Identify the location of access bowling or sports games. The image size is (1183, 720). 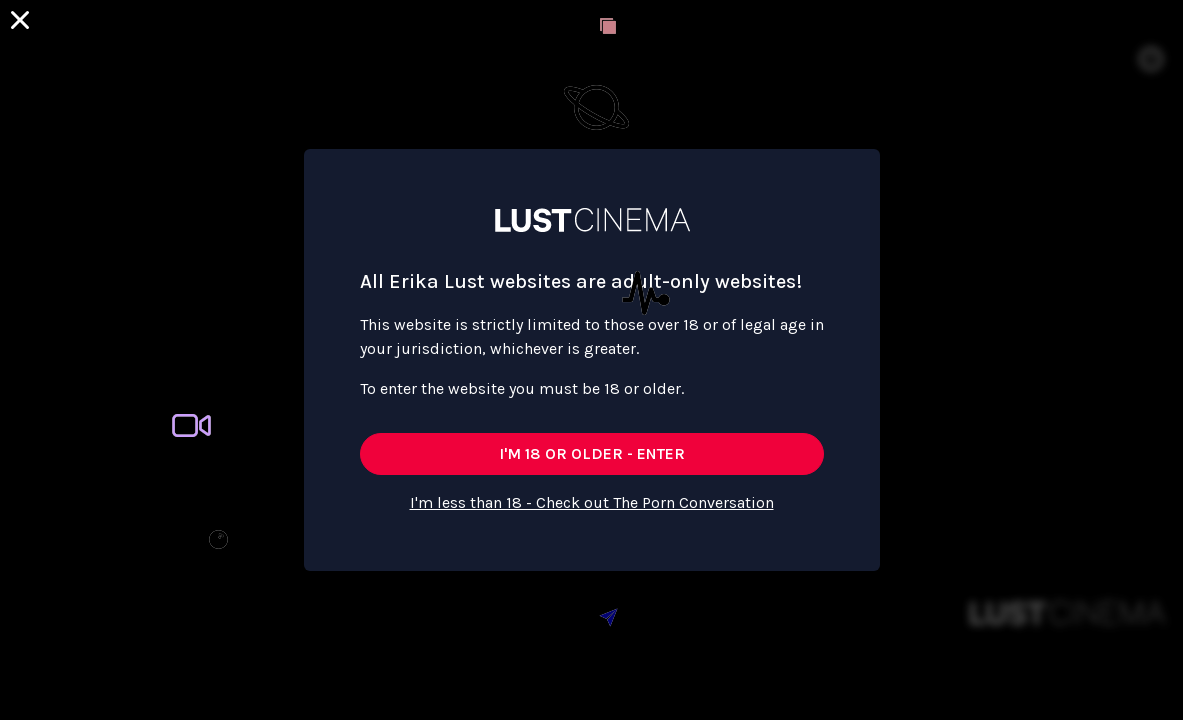
(218, 539).